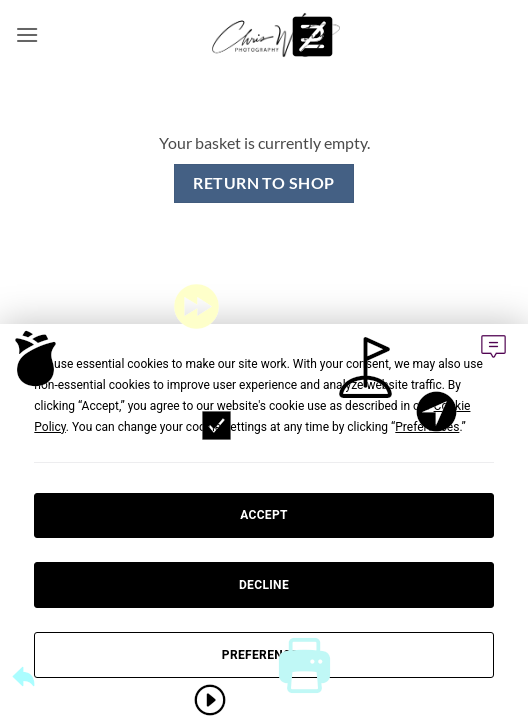 The height and width of the screenshot is (720, 528). I want to click on indicates a selected or completed item, so click(216, 425).